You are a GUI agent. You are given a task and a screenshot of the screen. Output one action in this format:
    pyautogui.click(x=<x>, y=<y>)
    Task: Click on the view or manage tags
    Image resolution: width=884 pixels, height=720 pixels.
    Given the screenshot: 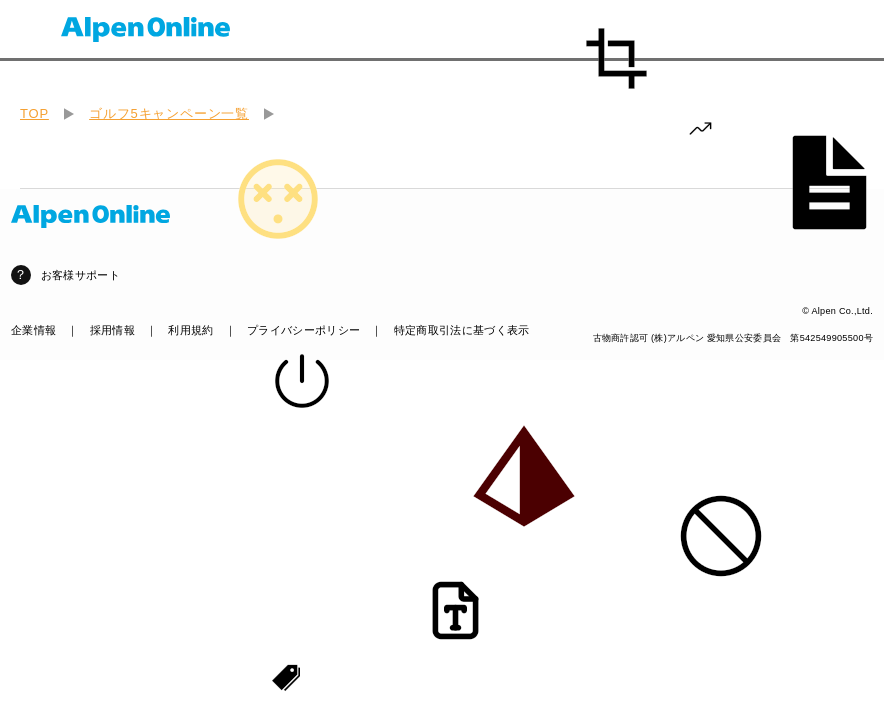 What is the action you would take?
    pyautogui.click(x=286, y=678)
    